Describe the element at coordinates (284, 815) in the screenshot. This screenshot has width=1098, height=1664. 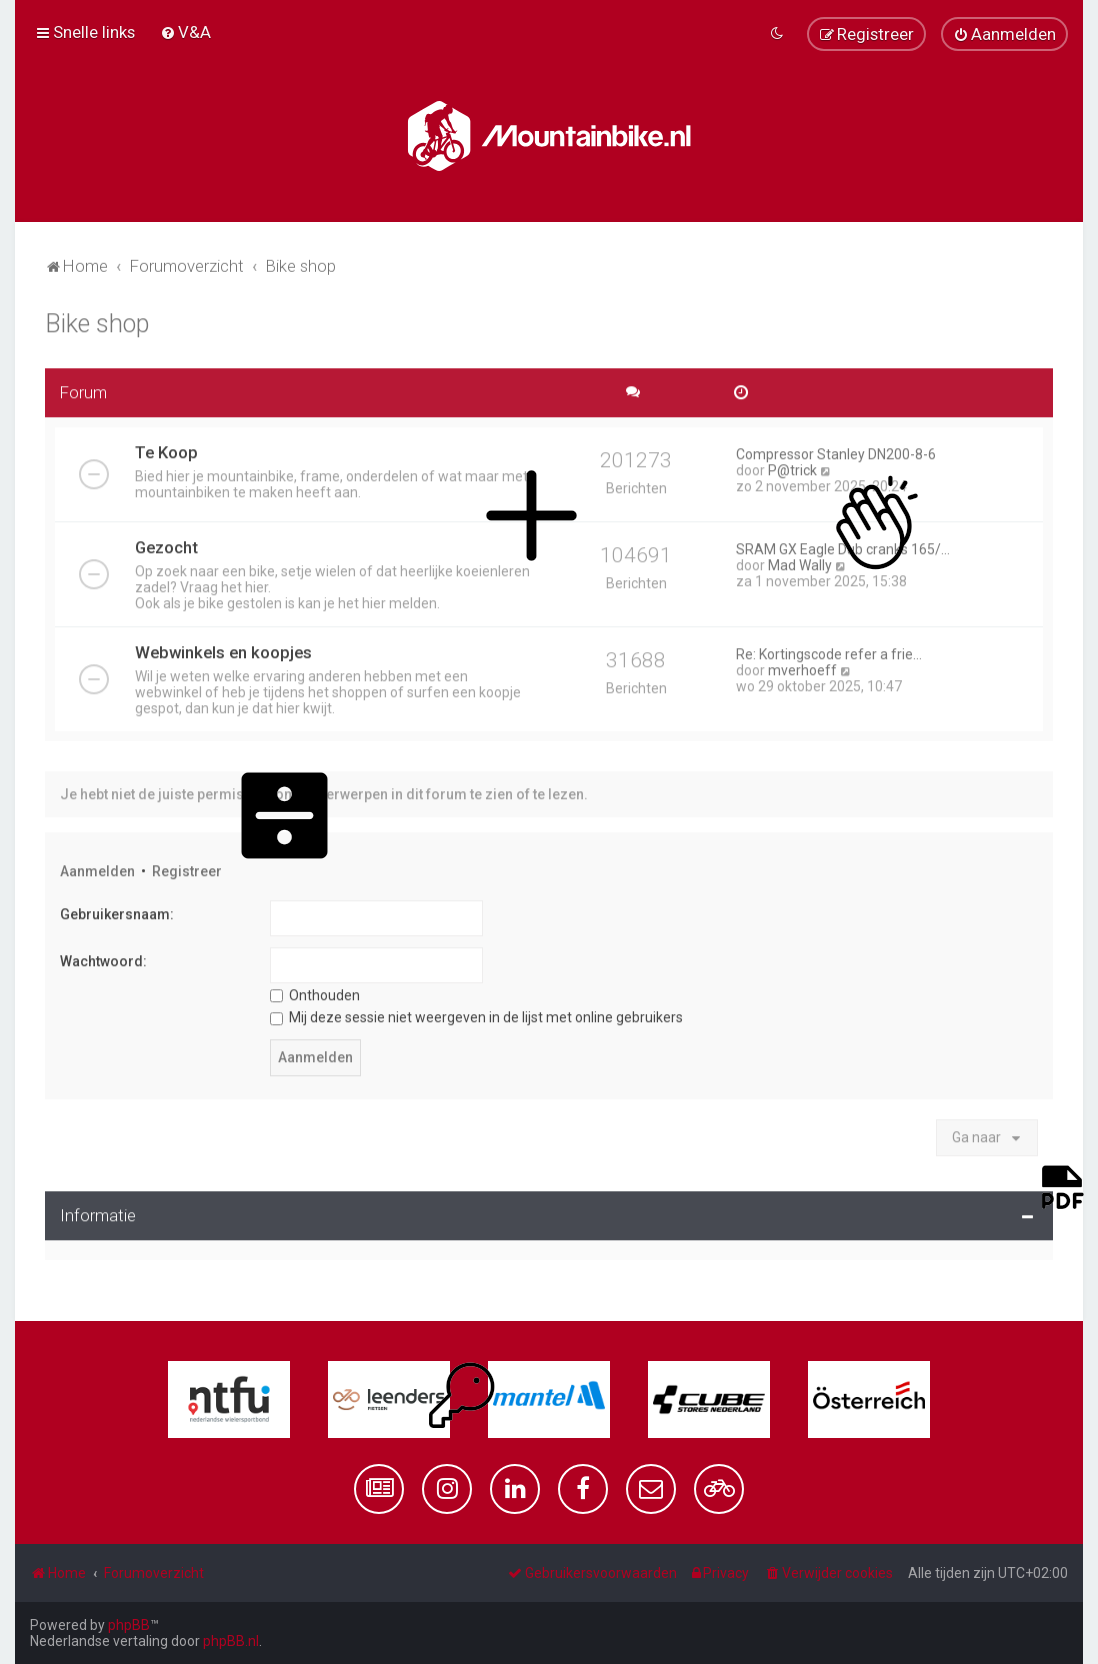
I see `perform division calculation` at that location.